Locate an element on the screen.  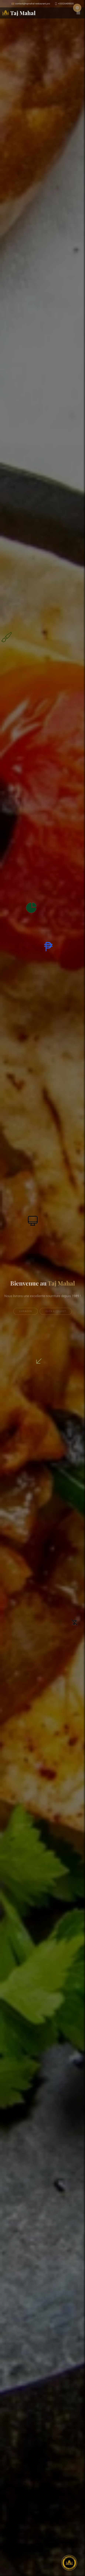
binary data or code view is disabled is located at coordinates (74, 1622).